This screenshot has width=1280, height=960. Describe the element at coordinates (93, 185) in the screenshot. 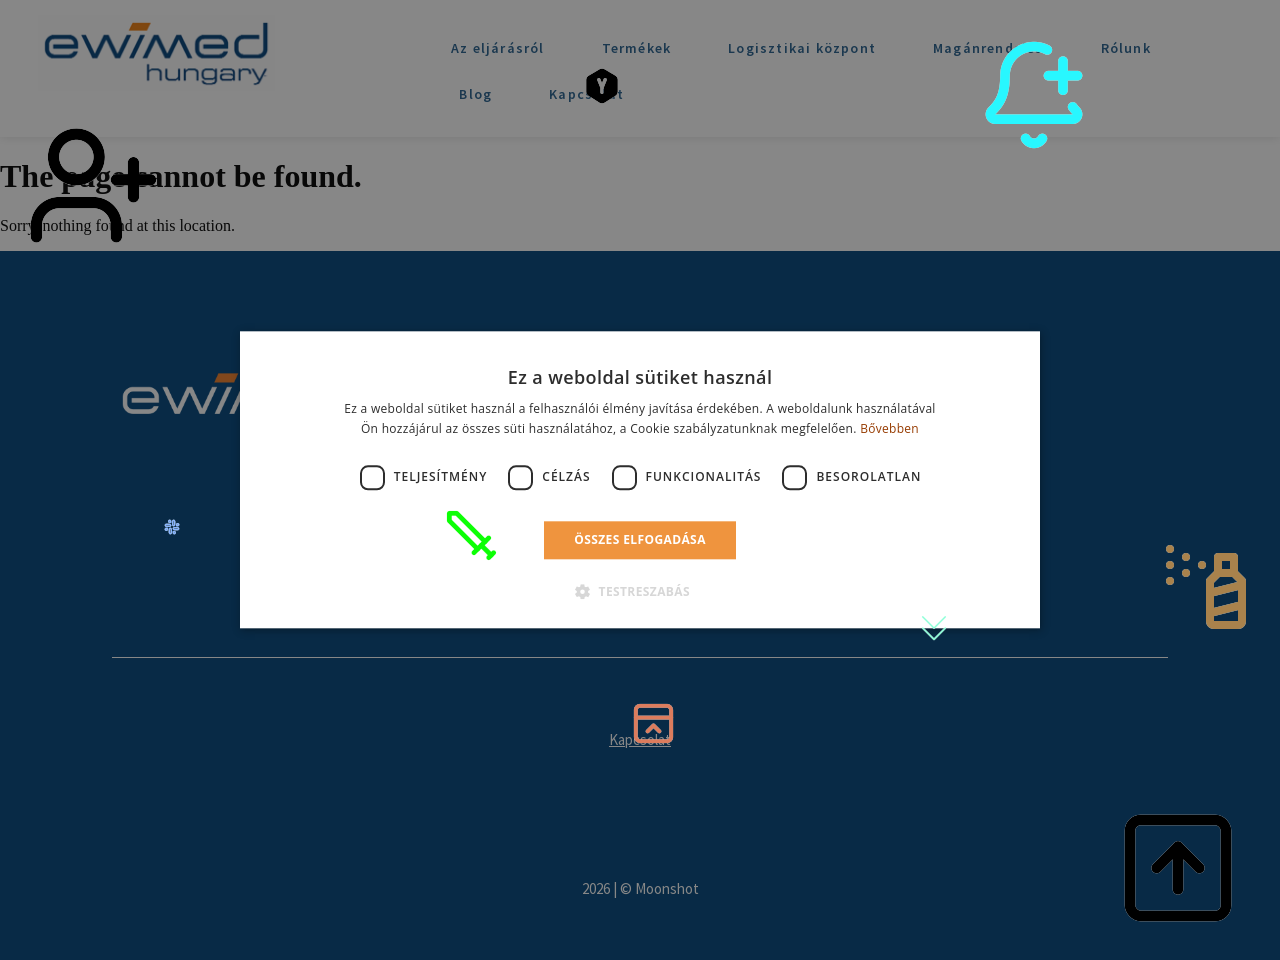

I see `add a new contact or friend` at that location.